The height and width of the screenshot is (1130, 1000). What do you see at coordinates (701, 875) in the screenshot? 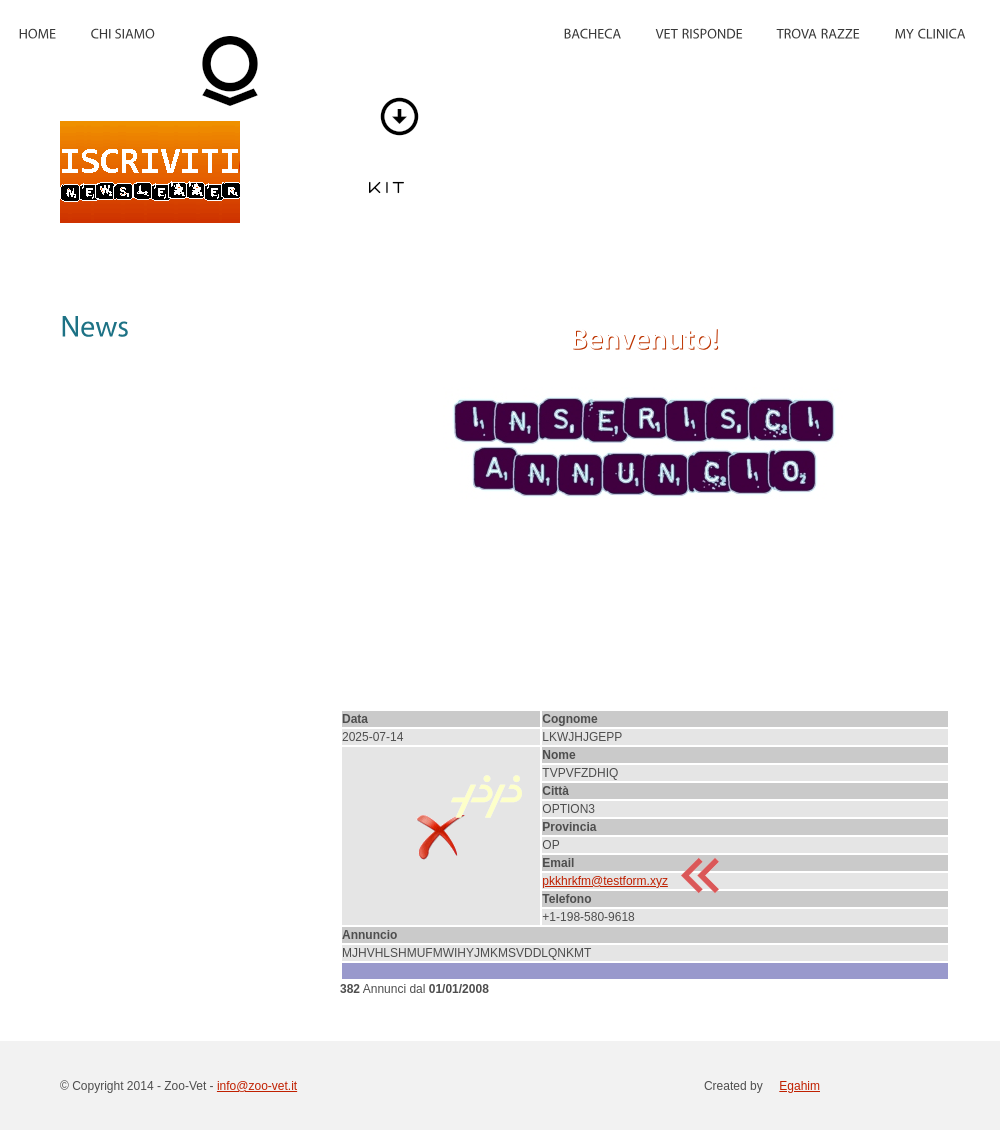
I see `go back to the previous section` at bounding box center [701, 875].